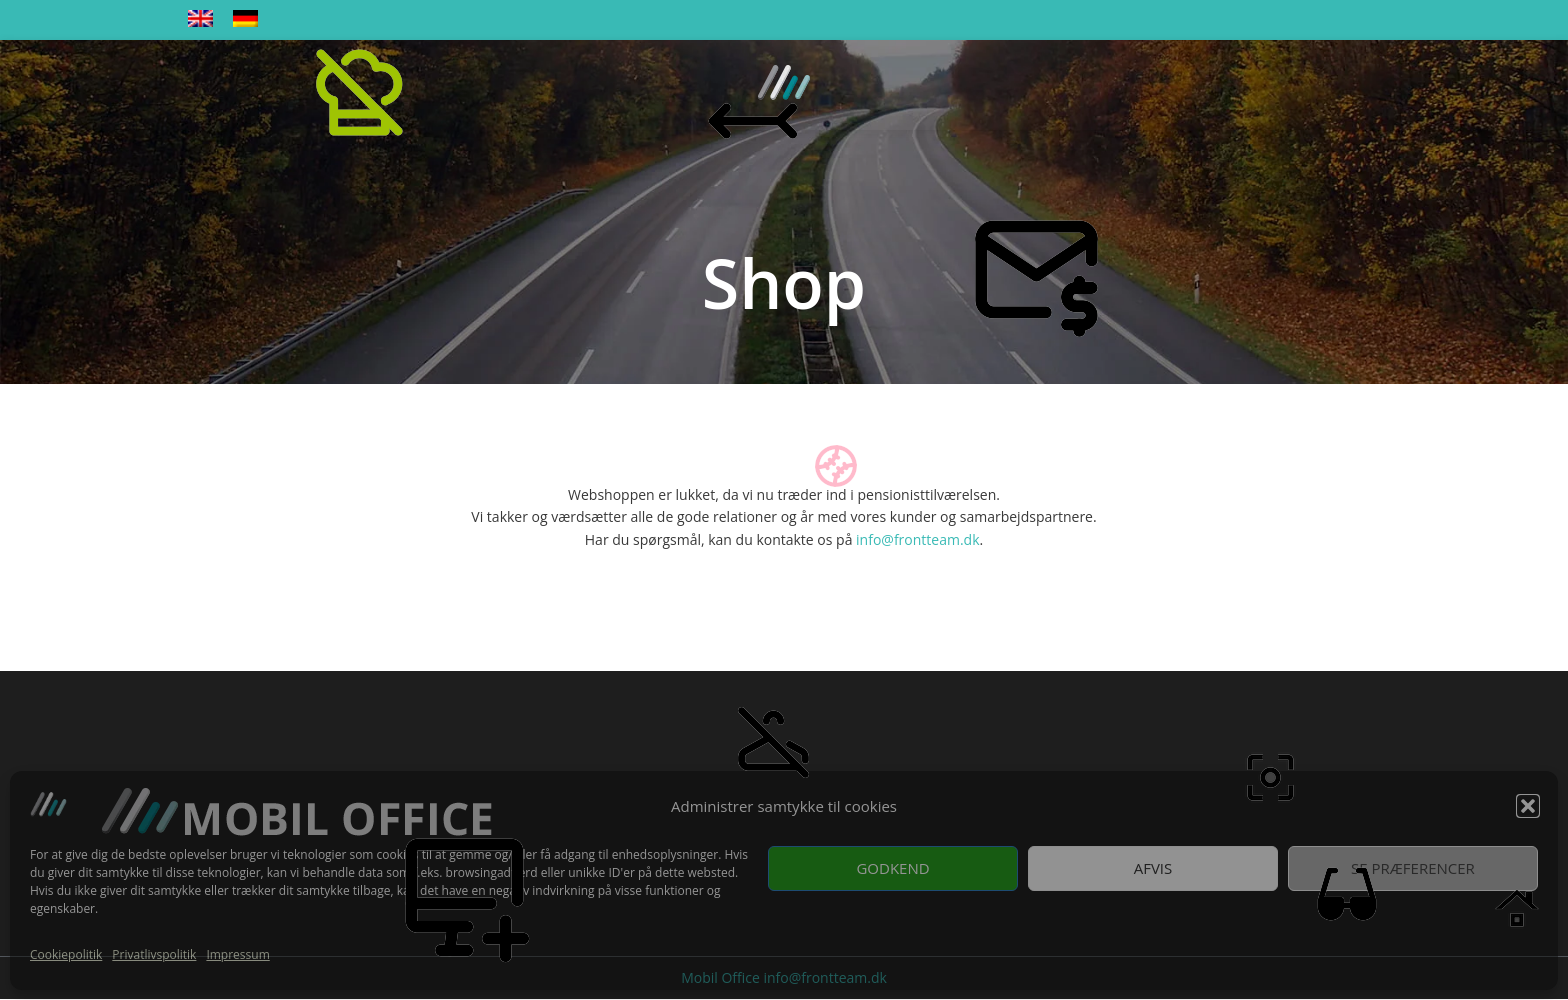 This screenshot has width=1568, height=1000. I want to click on add a new desktop device, so click(464, 897).